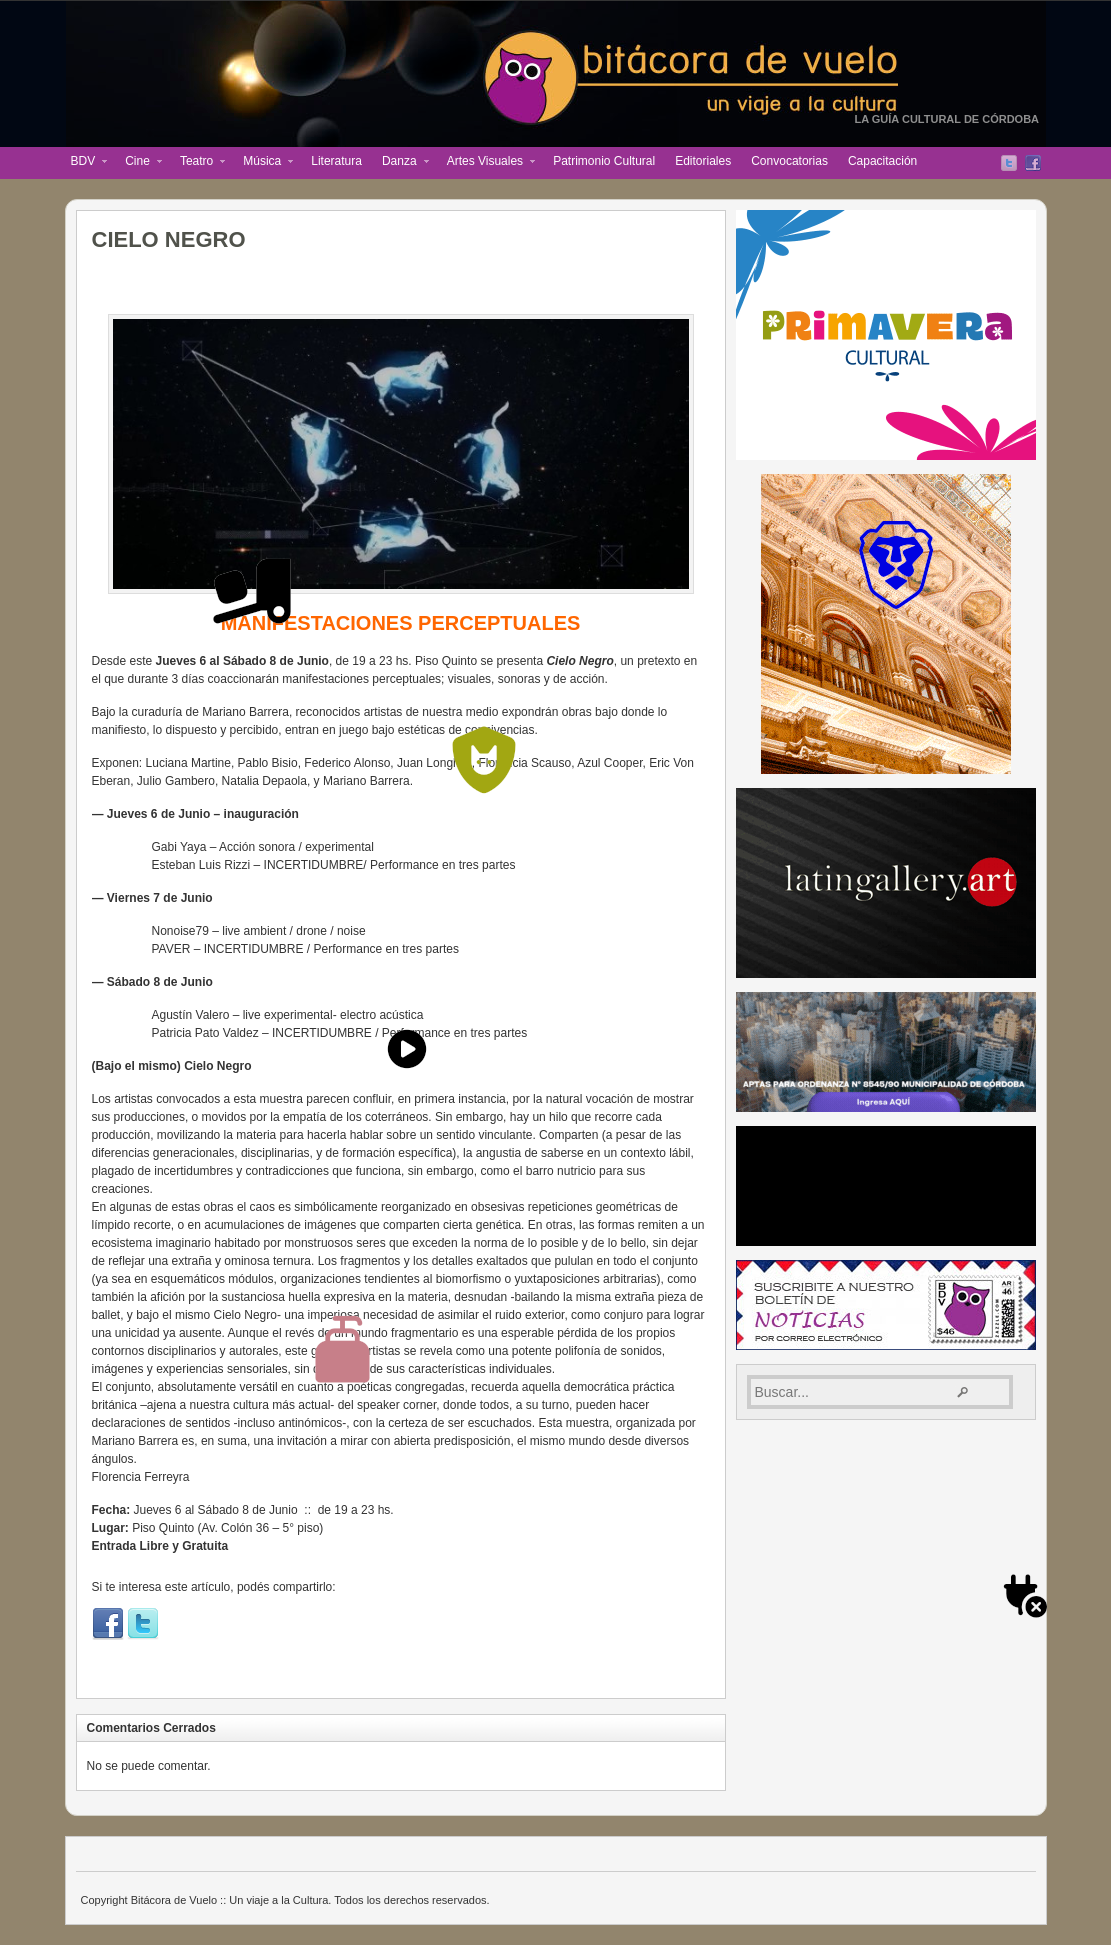 The width and height of the screenshot is (1111, 1945). What do you see at coordinates (484, 760) in the screenshot?
I see `pet protection or insurance services` at bounding box center [484, 760].